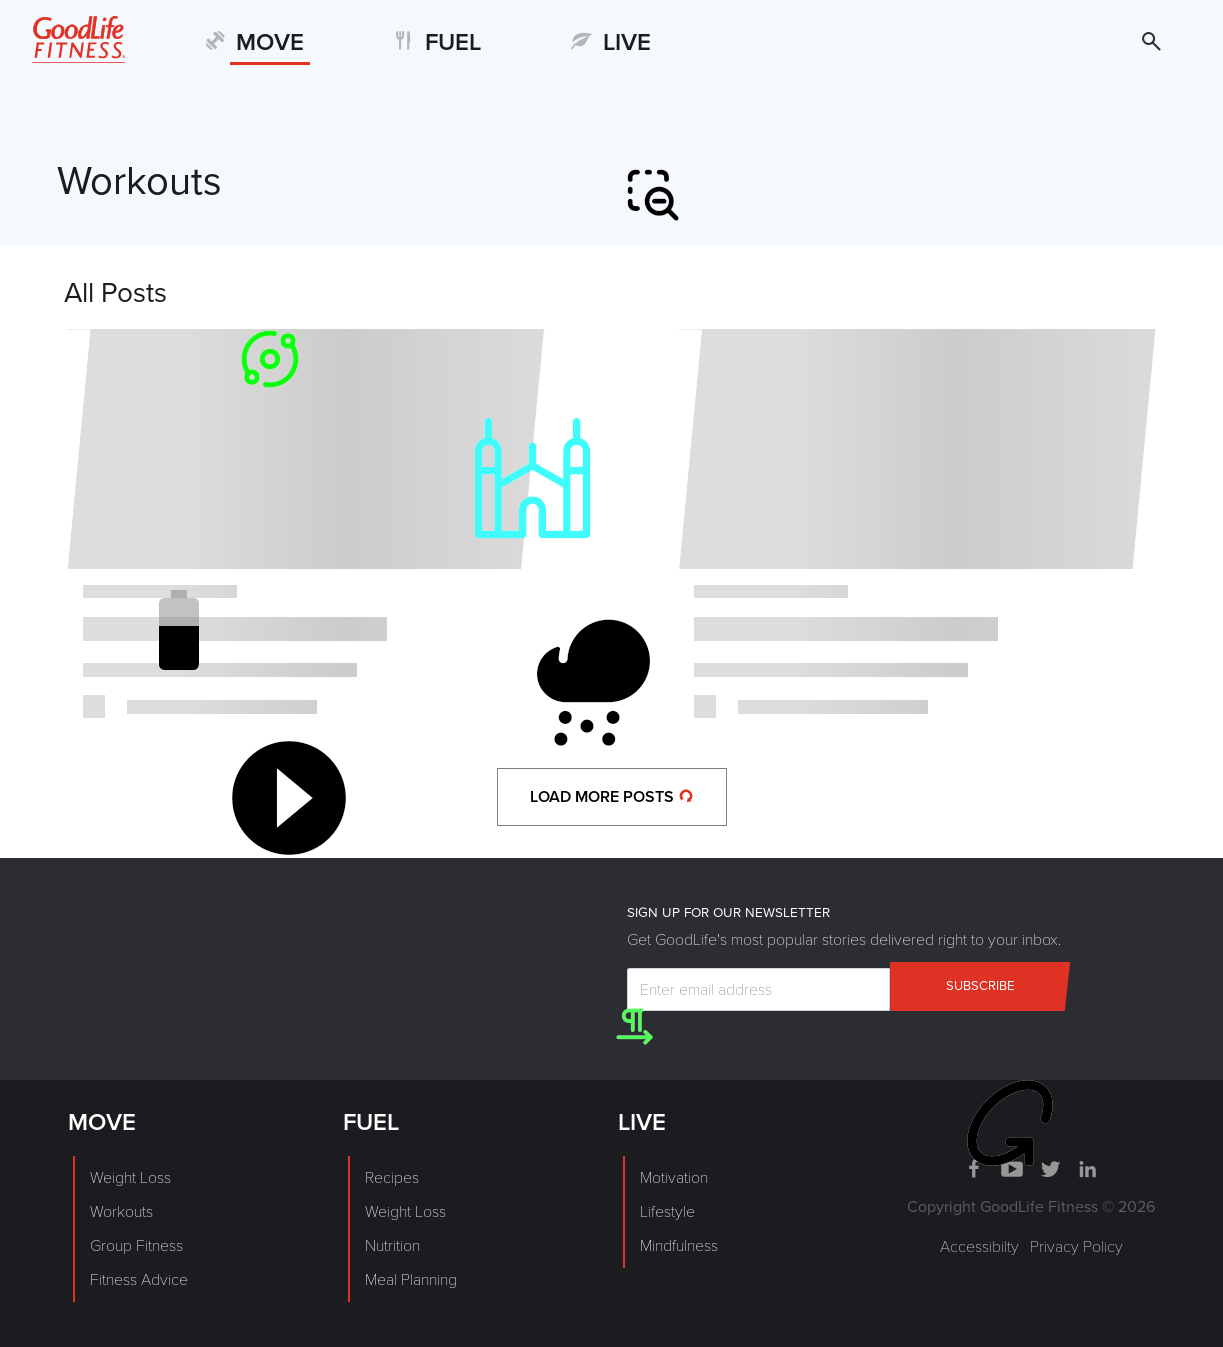  I want to click on move paragraph to the right, so click(634, 1026).